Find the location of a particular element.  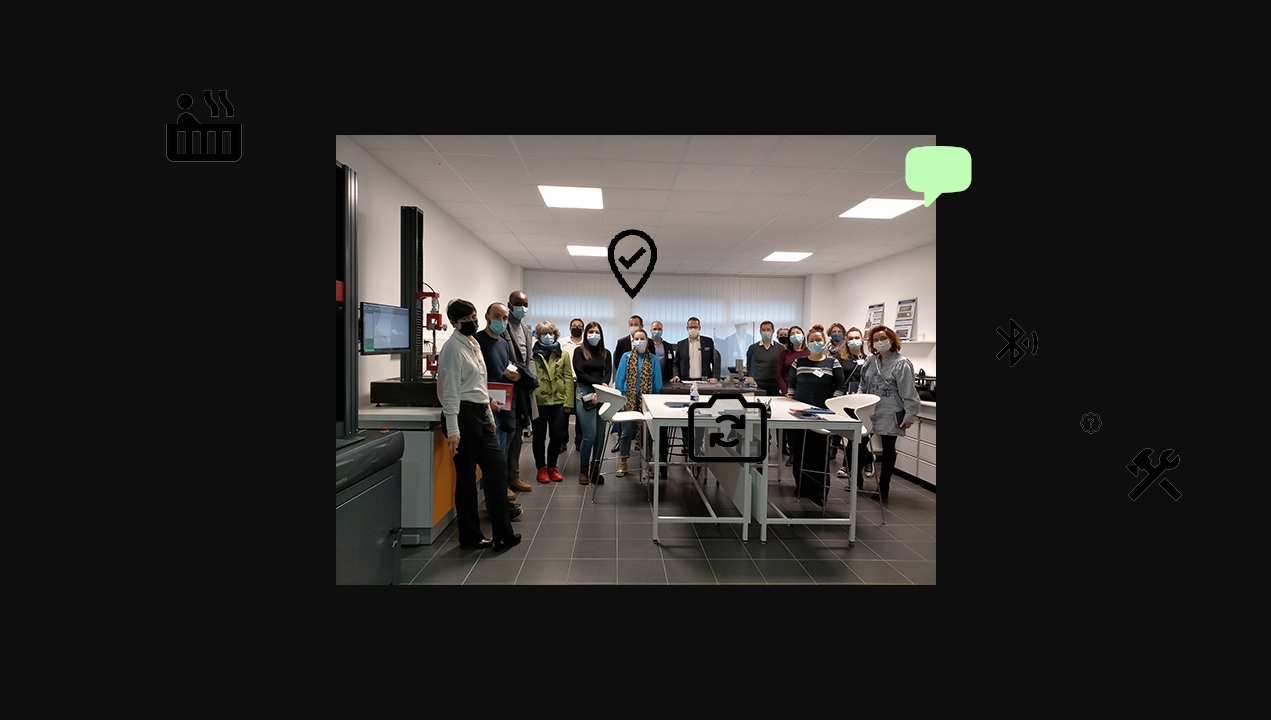

switch between front and rear camera is located at coordinates (727, 429).